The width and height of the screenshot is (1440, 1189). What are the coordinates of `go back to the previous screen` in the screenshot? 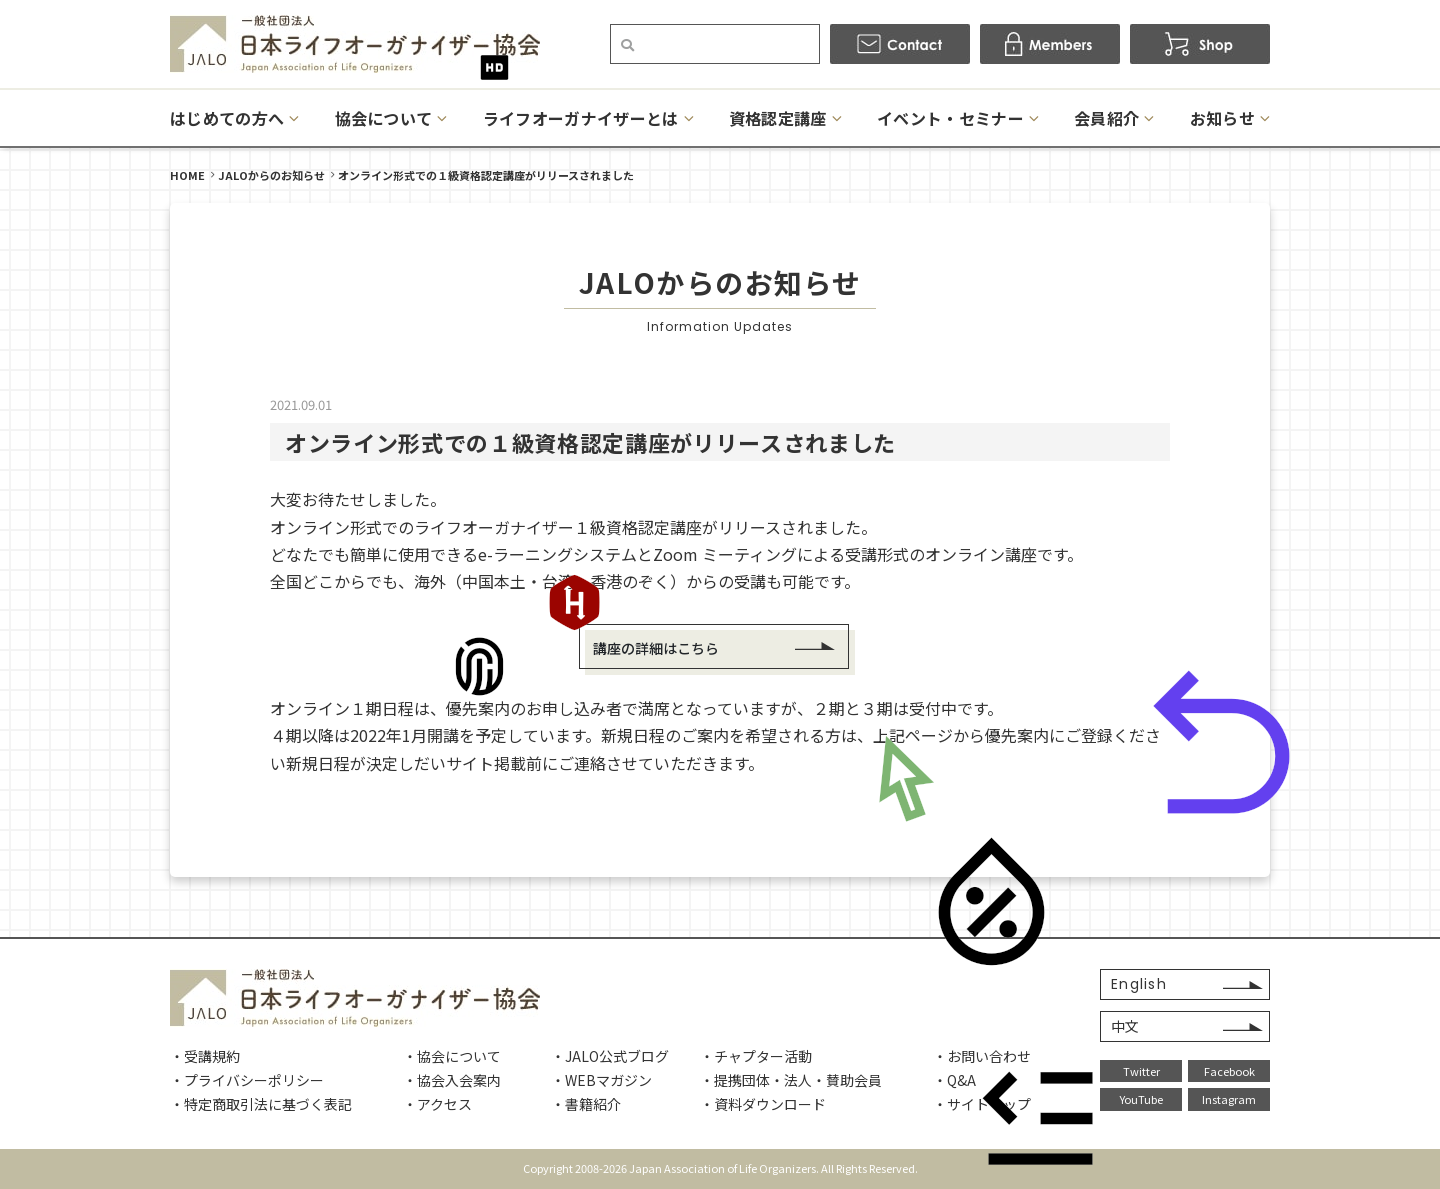 It's located at (1225, 749).